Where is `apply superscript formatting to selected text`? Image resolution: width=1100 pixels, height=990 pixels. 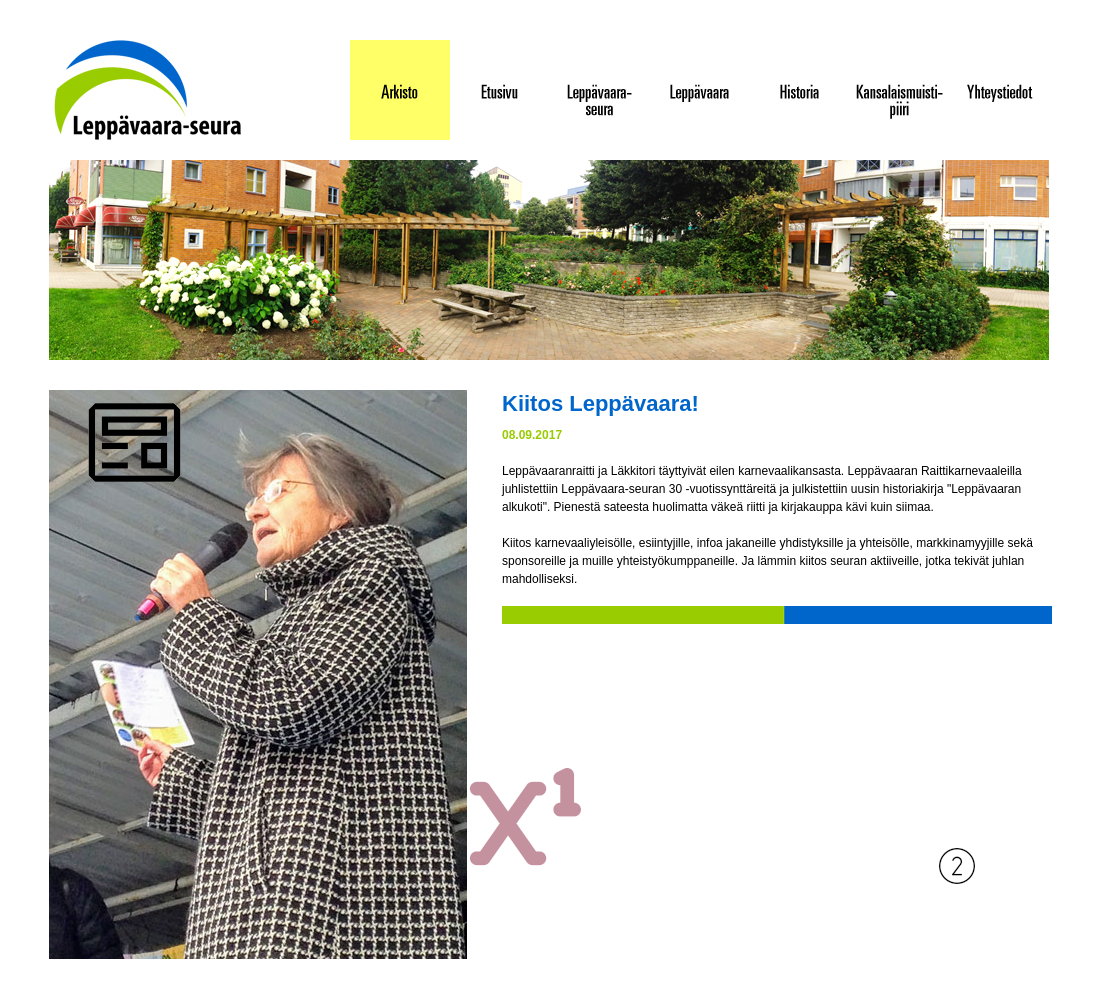
apply superscript formatting to selected text is located at coordinates (518, 823).